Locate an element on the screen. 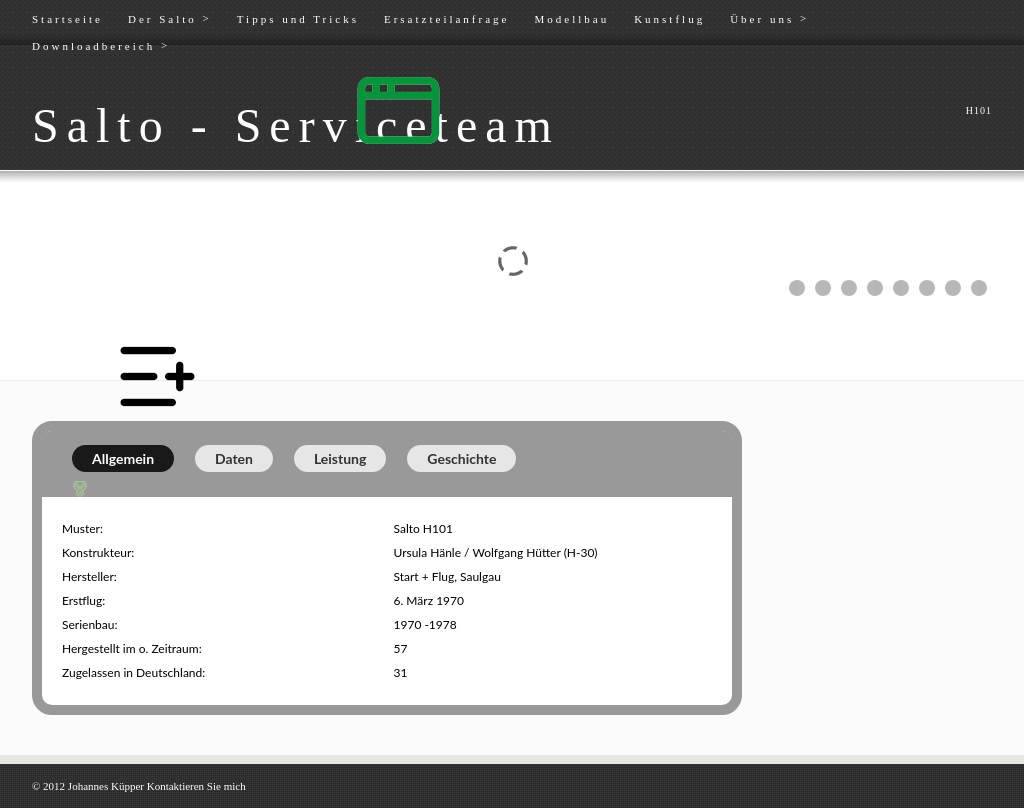 This screenshot has width=1024, height=808. open a new application window is located at coordinates (398, 110).